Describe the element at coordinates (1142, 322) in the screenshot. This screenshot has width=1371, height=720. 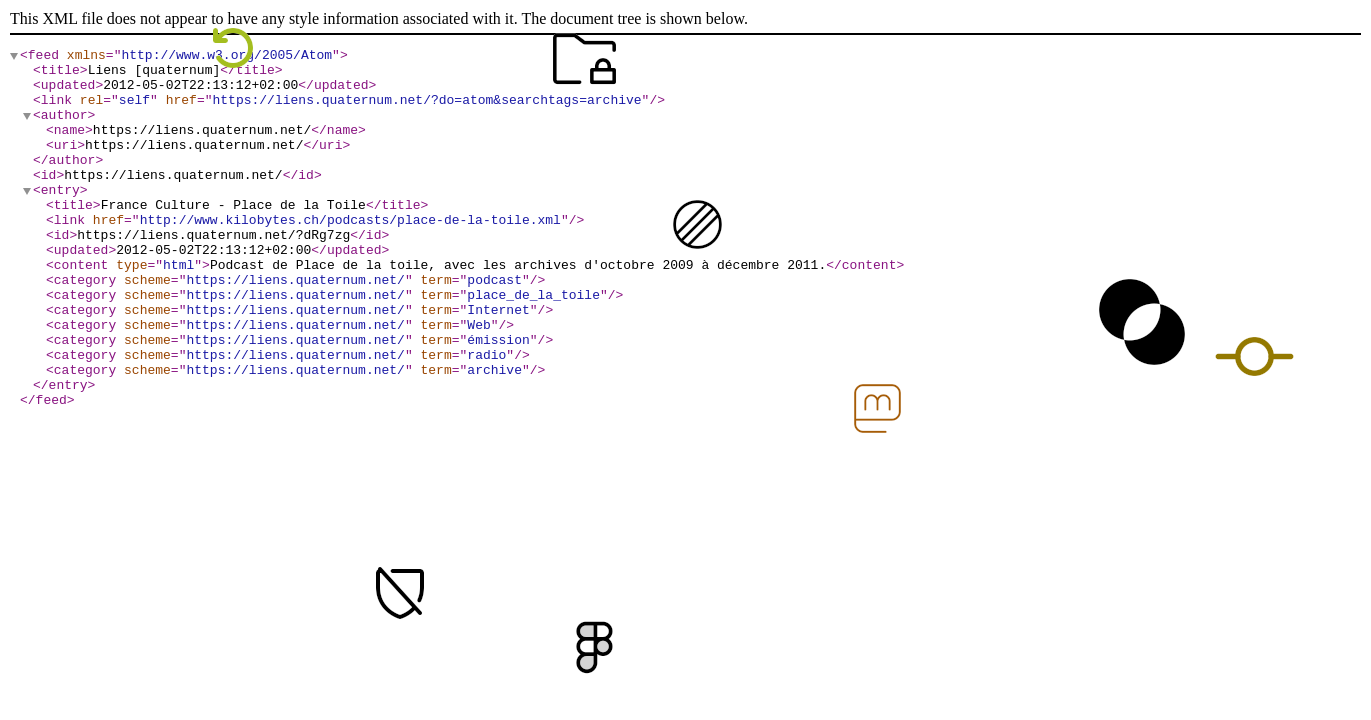
I see `exclude overlapping selection areas` at that location.